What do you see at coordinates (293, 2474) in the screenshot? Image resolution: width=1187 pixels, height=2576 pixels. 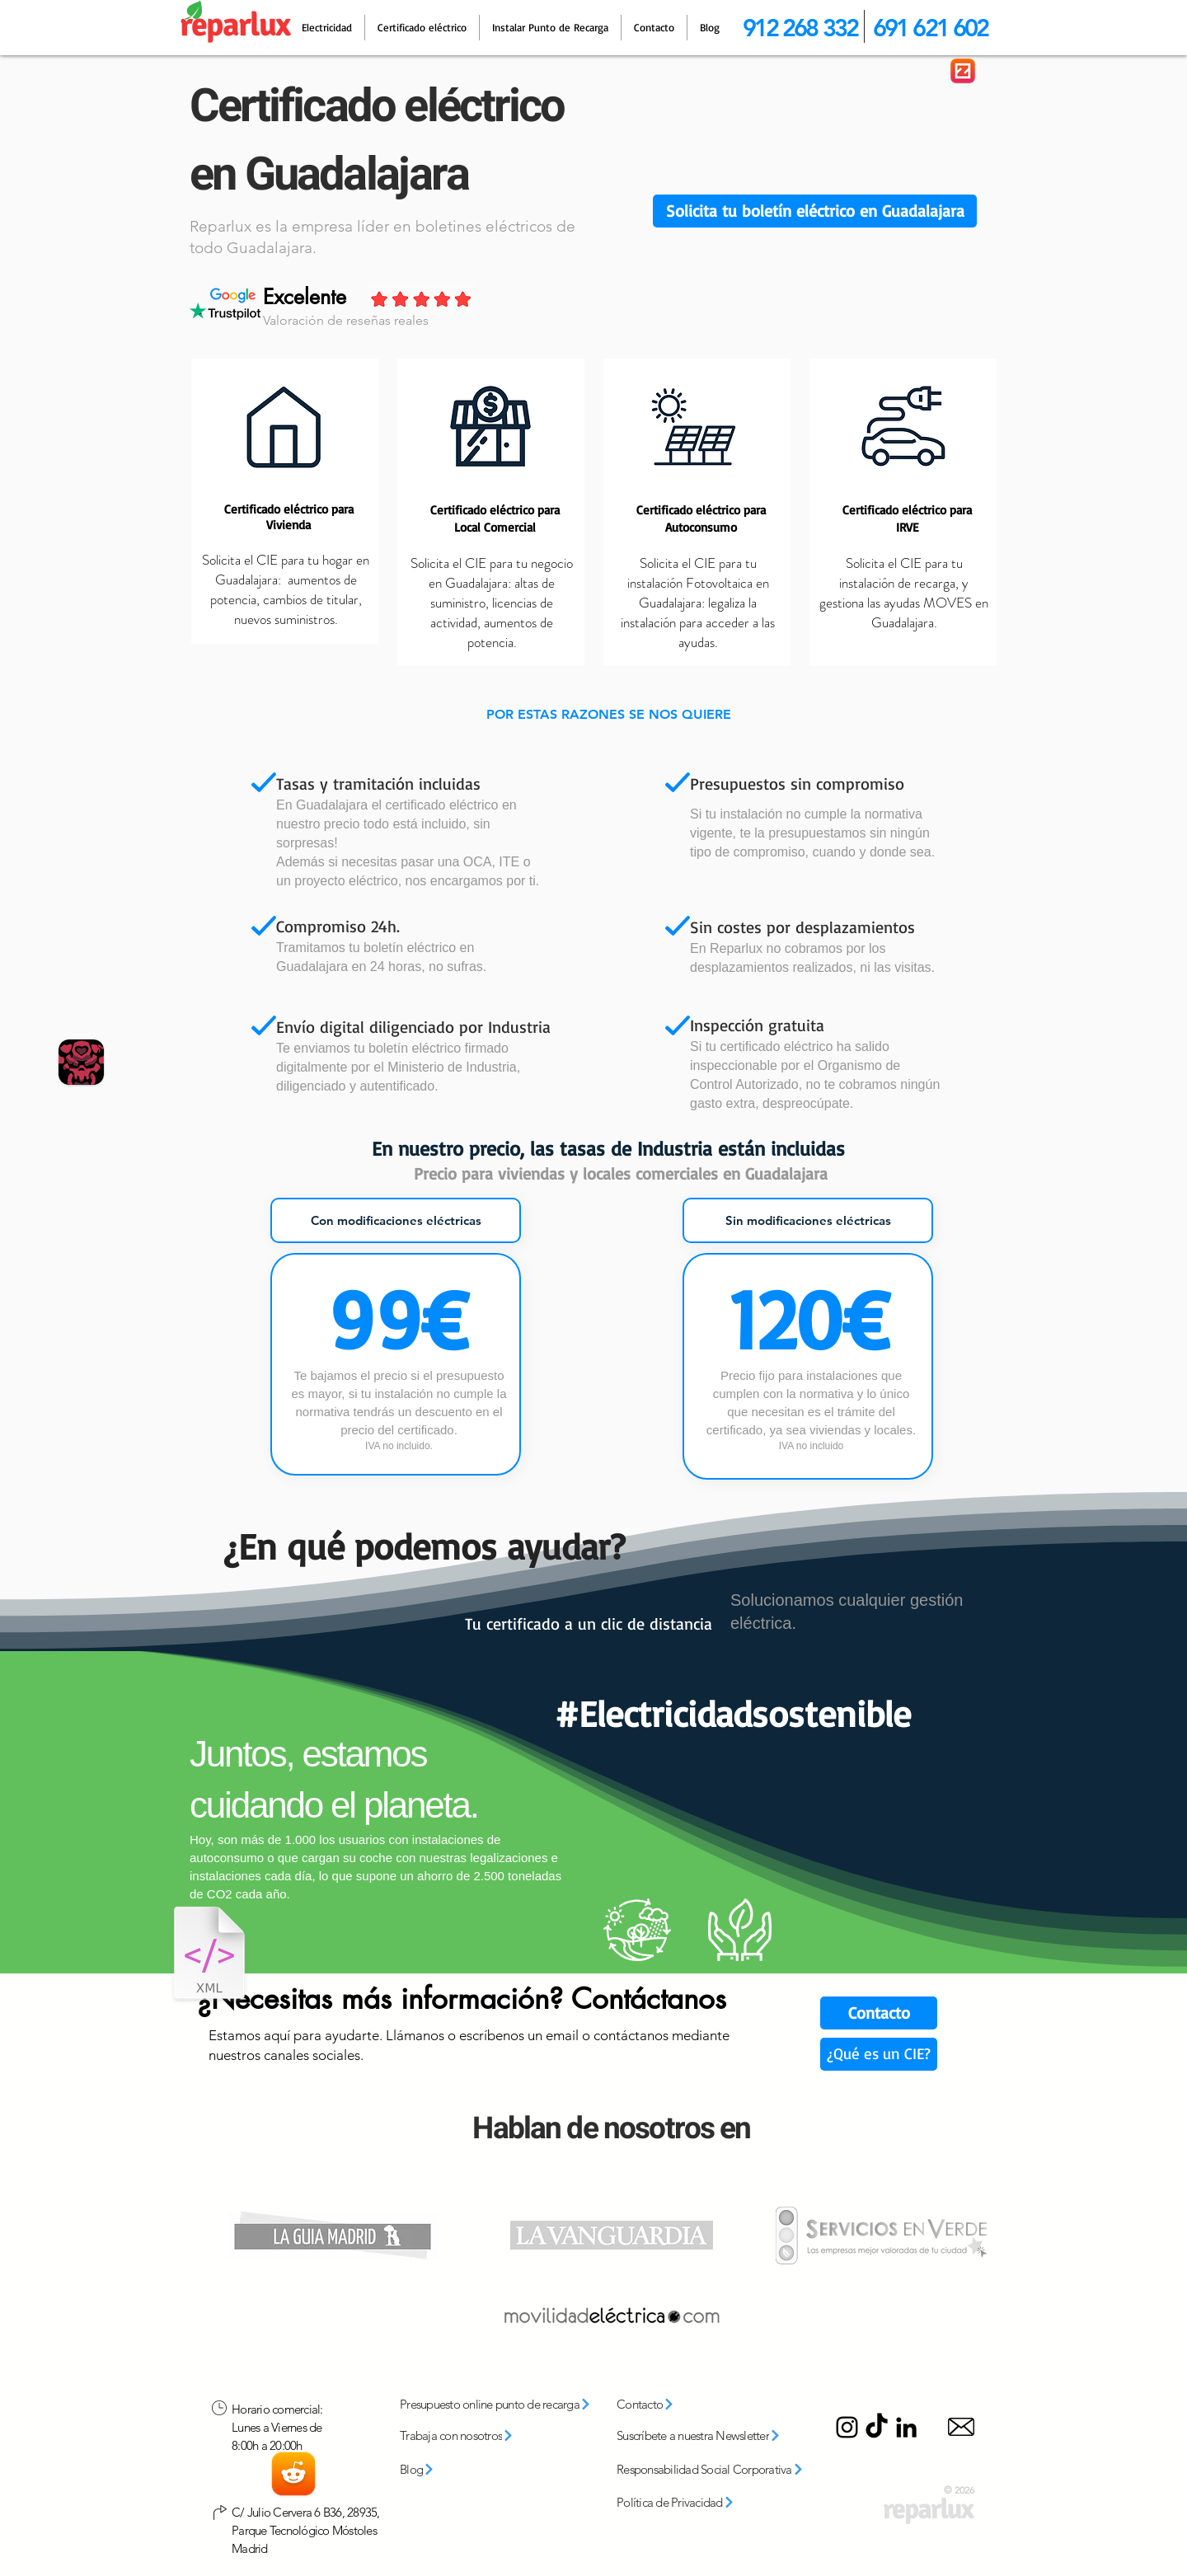 I see `open the Reddit app` at bounding box center [293, 2474].